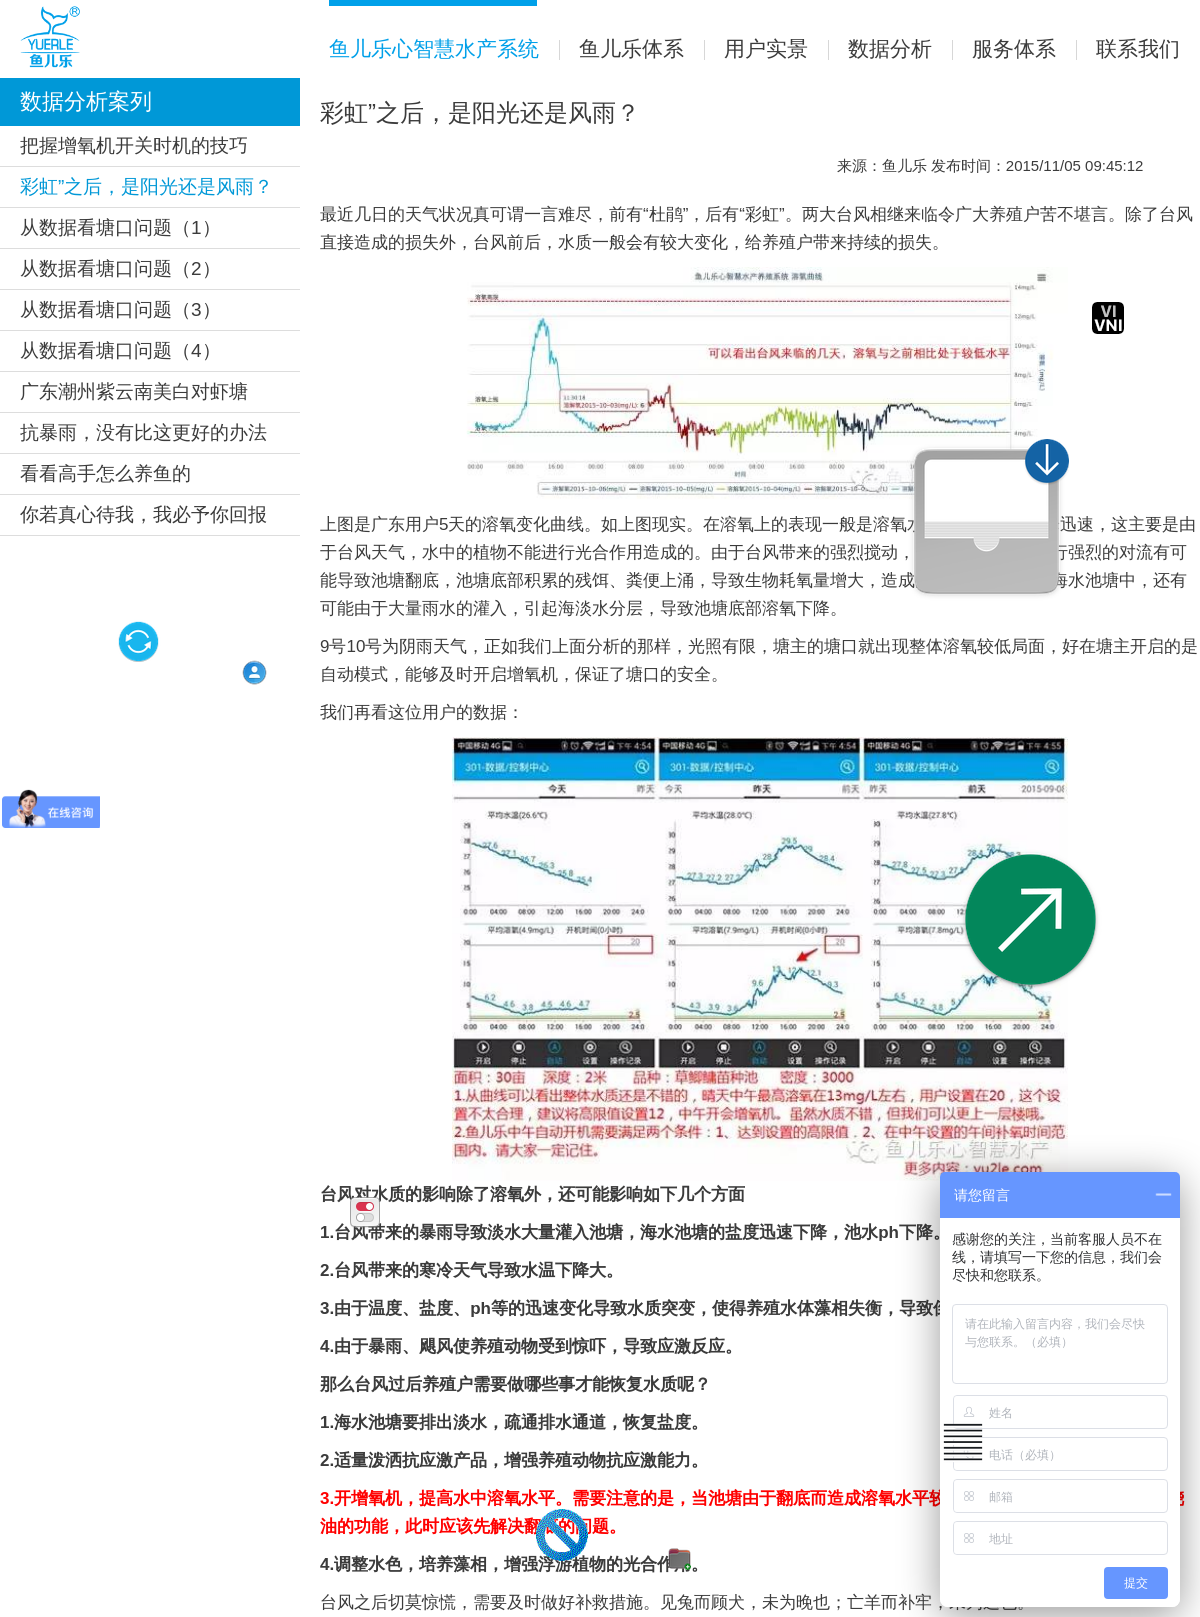 The height and width of the screenshot is (1617, 1200). Describe the element at coordinates (365, 1212) in the screenshot. I see `open desktop preferences or settings` at that location.